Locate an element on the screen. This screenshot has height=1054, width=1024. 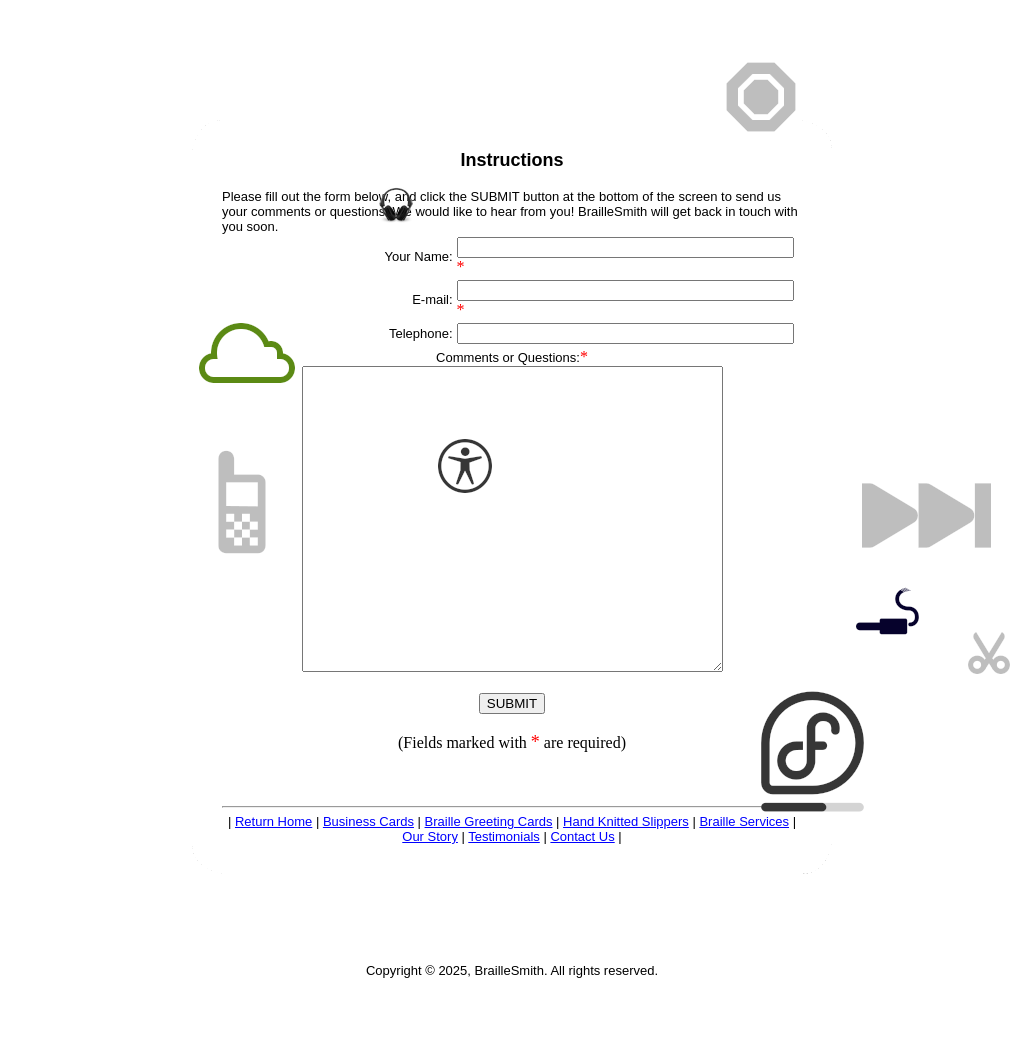
audio output via headphones is located at coordinates (887, 618).